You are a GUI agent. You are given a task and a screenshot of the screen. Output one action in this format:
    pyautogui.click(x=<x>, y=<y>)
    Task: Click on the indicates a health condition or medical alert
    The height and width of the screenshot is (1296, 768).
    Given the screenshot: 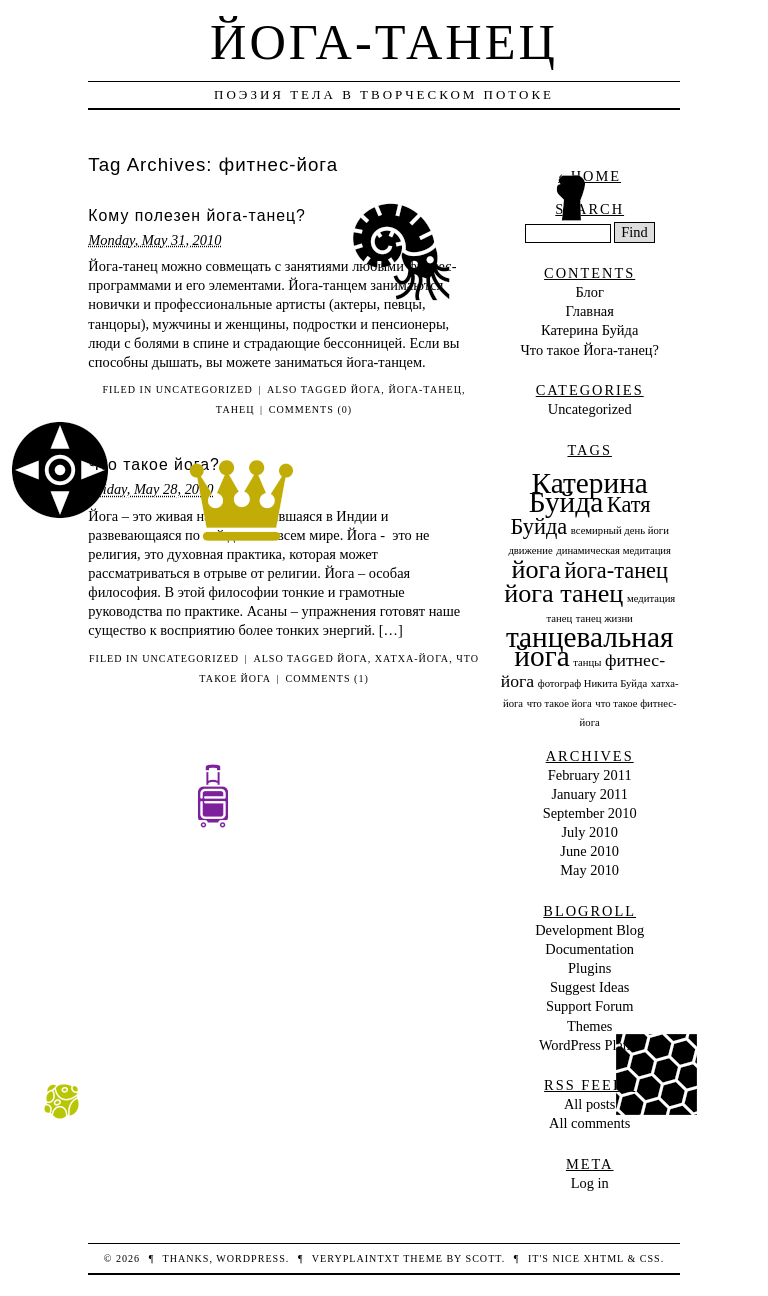 What is the action you would take?
    pyautogui.click(x=61, y=1101)
    